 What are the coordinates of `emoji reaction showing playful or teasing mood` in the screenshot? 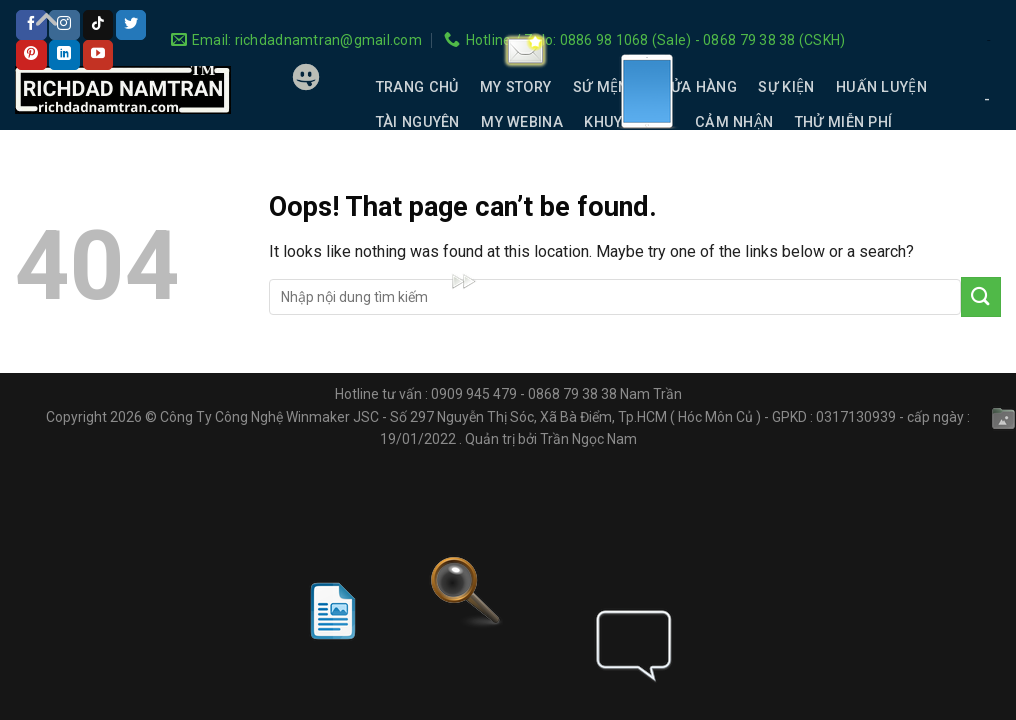 It's located at (306, 77).